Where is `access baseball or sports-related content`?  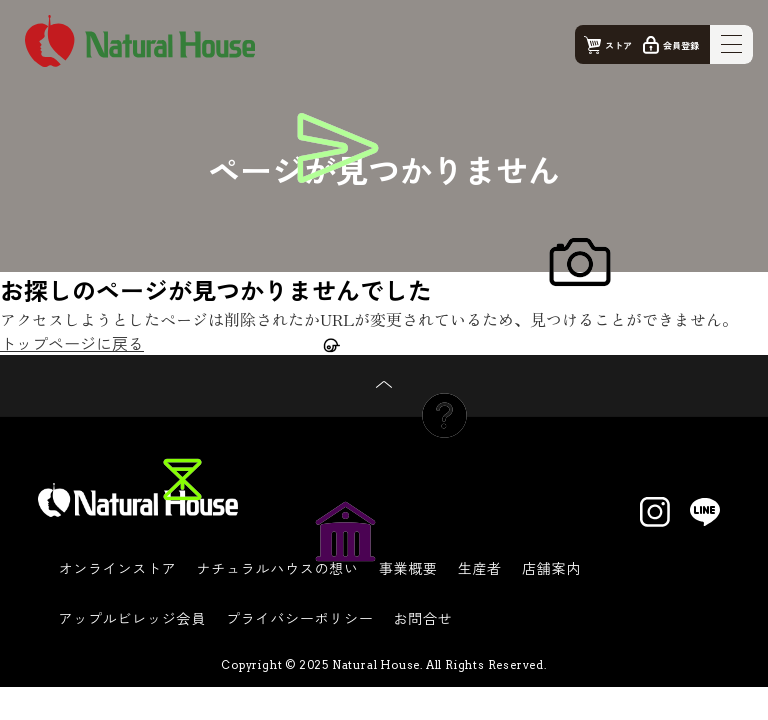 access baseball or sports-related content is located at coordinates (331, 345).